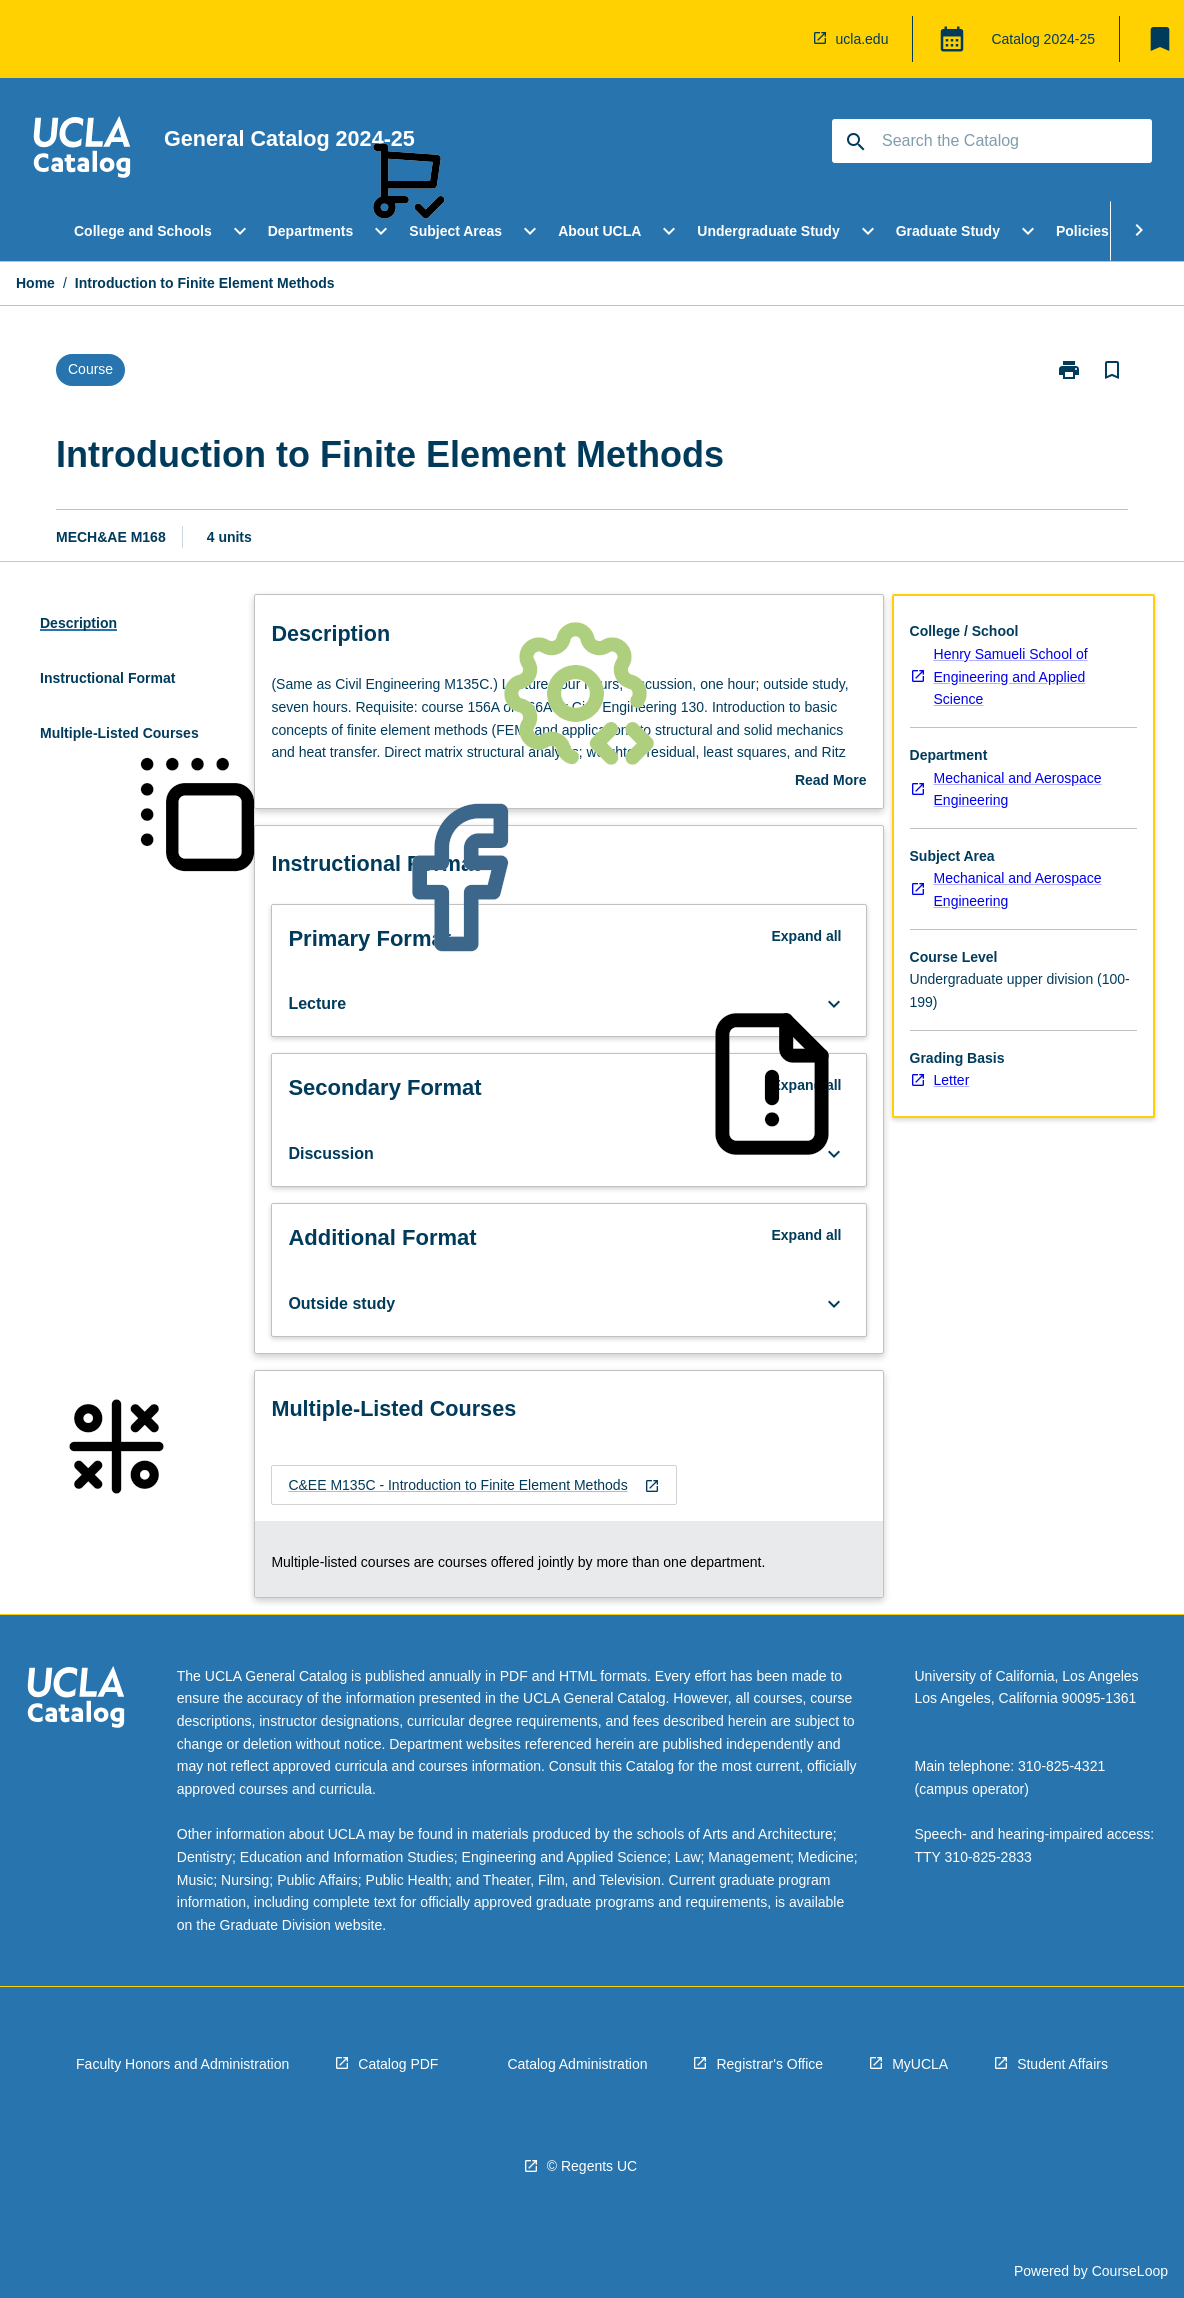  I want to click on access developer or code settings, so click(575, 693).